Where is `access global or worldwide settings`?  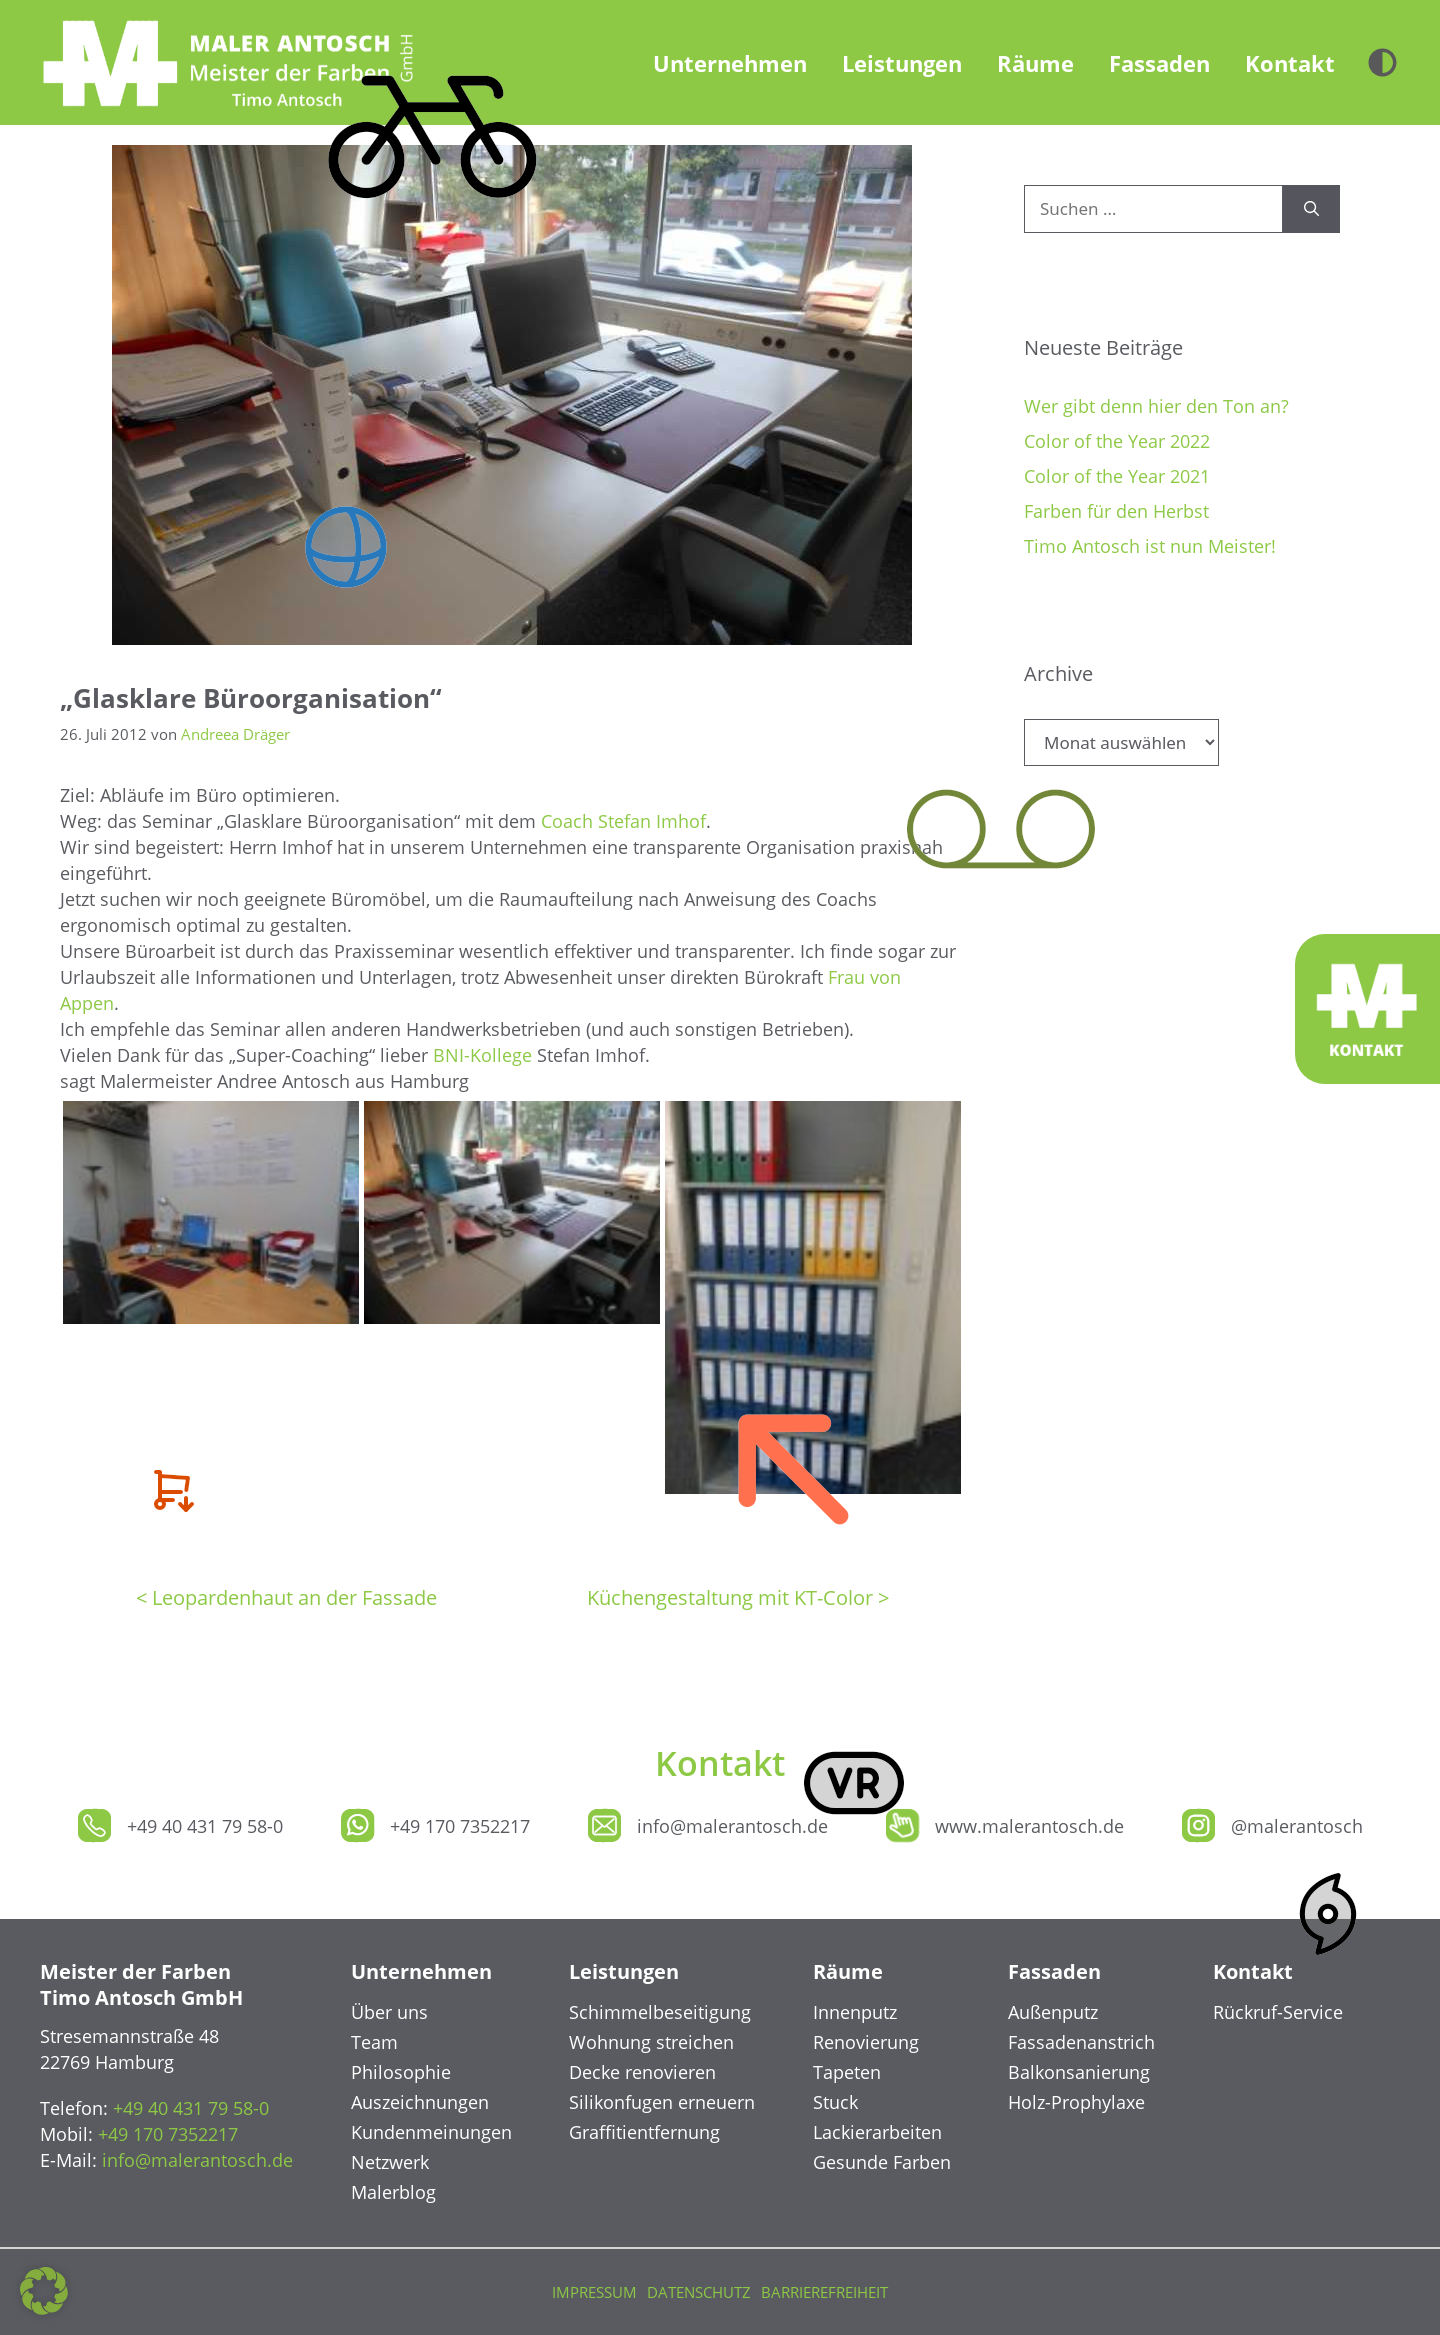 access global or worldwide settings is located at coordinates (346, 547).